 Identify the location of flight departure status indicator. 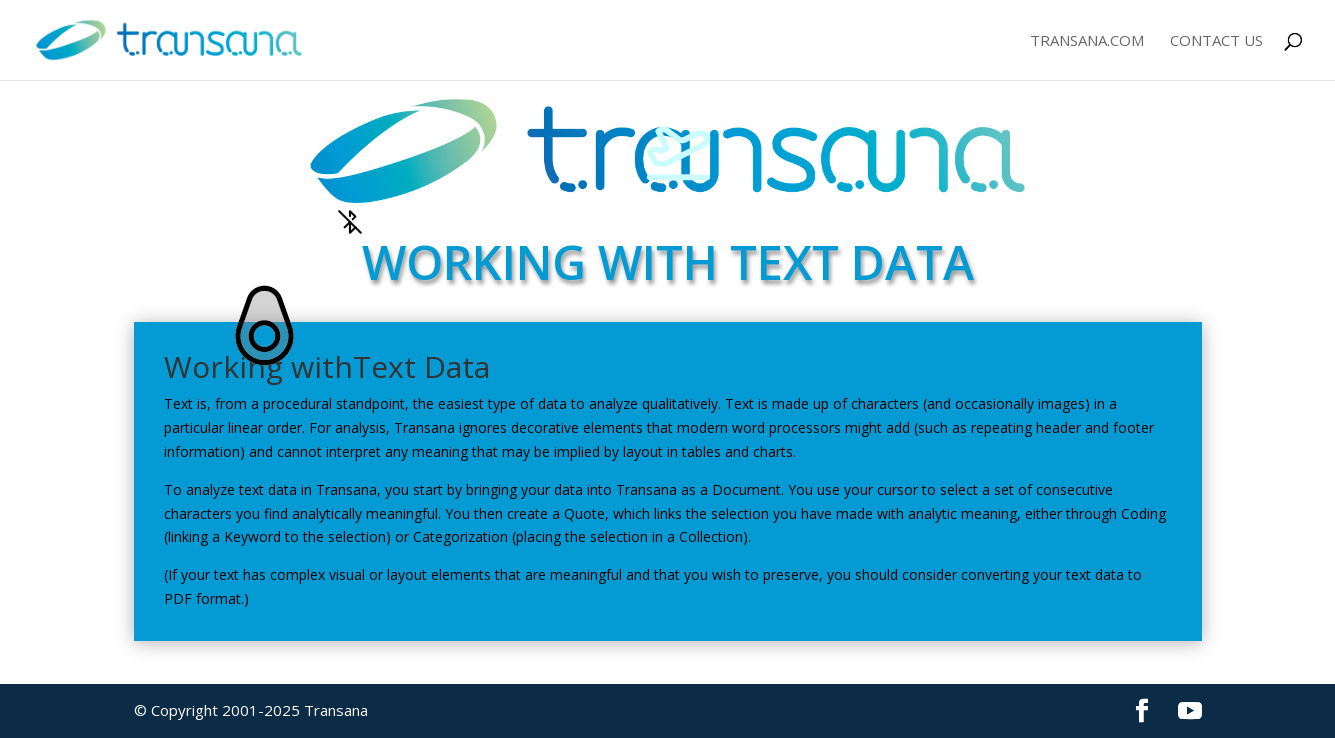
(678, 148).